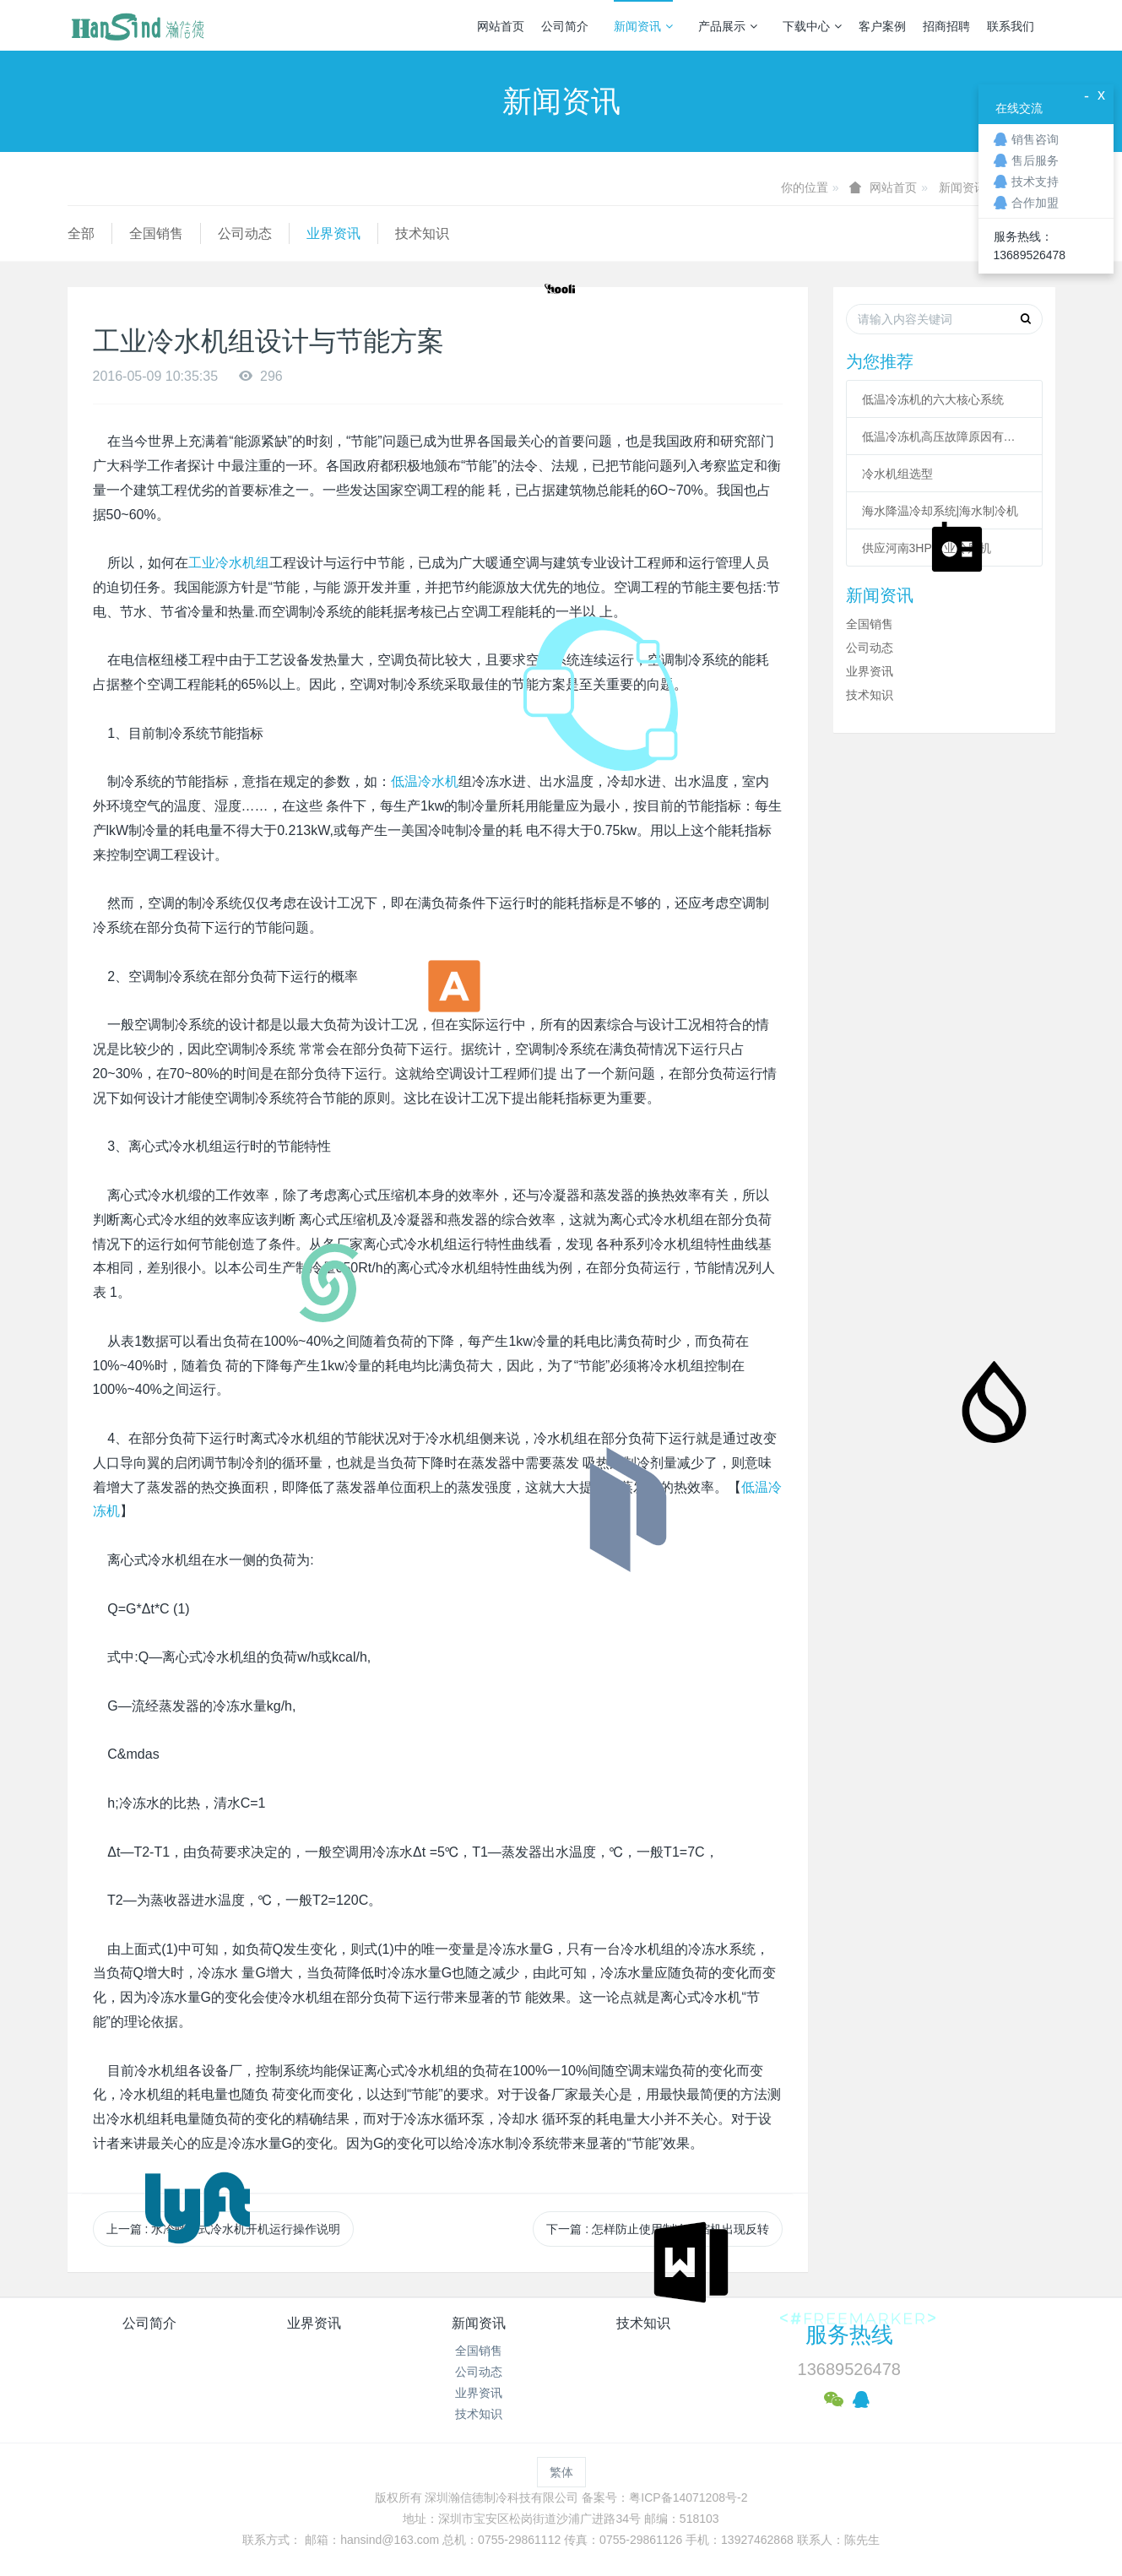 The width and height of the screenshot is (1122, 2576). I want to click on HashiCorp Packer application, so click(628, 1510).